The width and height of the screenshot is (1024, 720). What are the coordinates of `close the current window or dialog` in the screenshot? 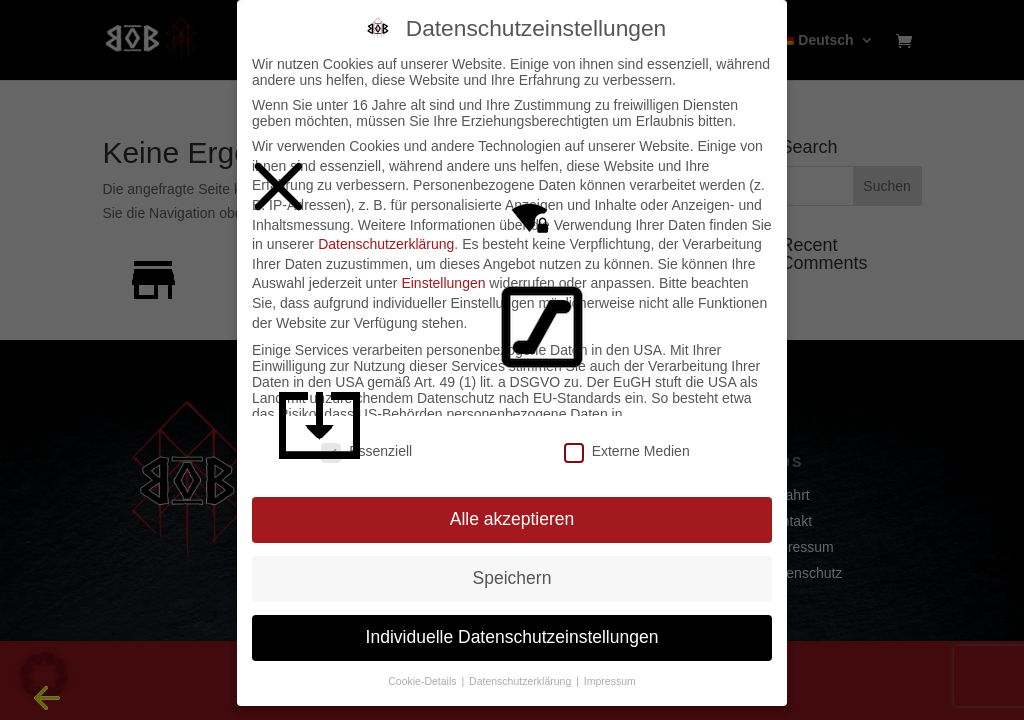 It's located at (278, 186).